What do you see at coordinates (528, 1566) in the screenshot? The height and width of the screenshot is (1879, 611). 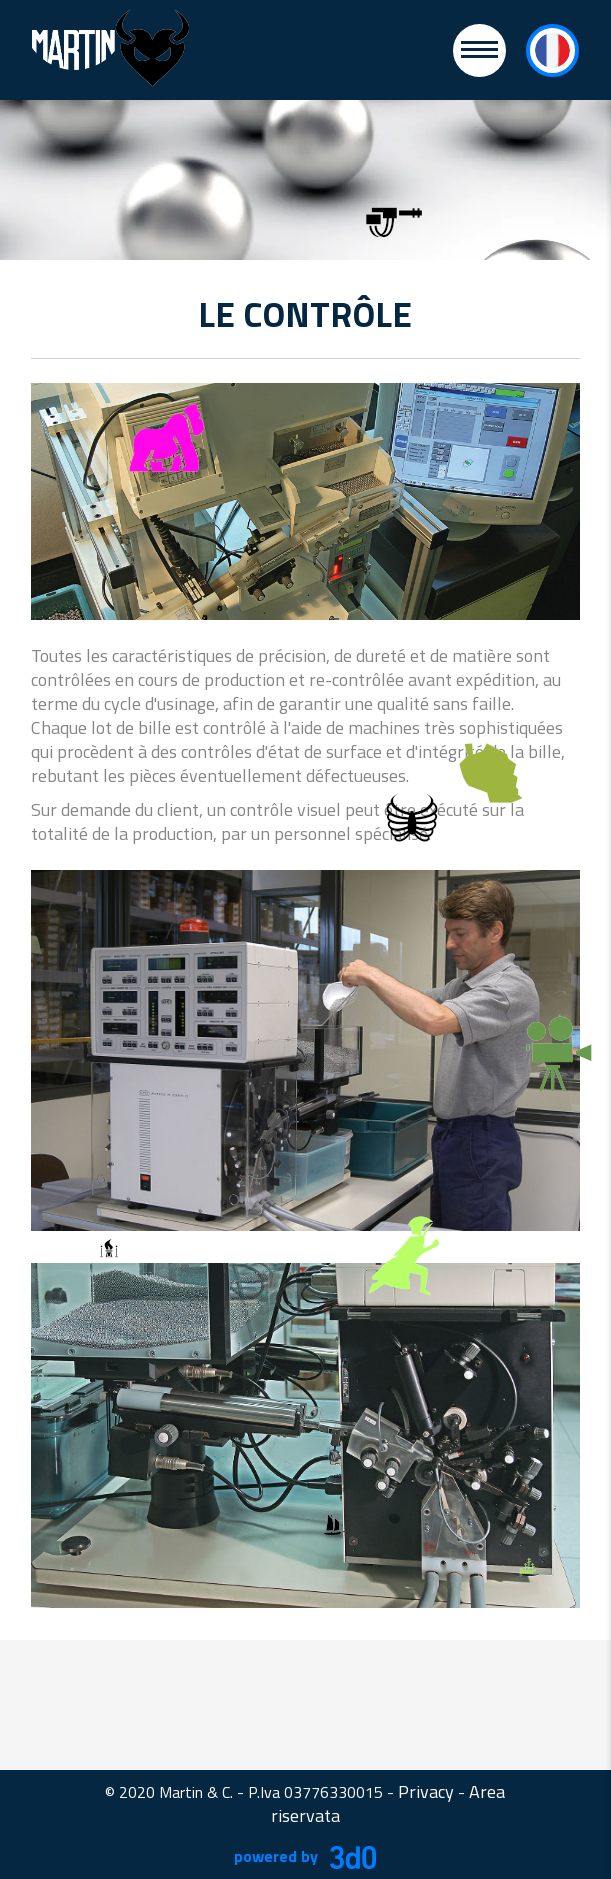 I see `select galley ship unit in strategy game` at bounding box center [528, 1566].